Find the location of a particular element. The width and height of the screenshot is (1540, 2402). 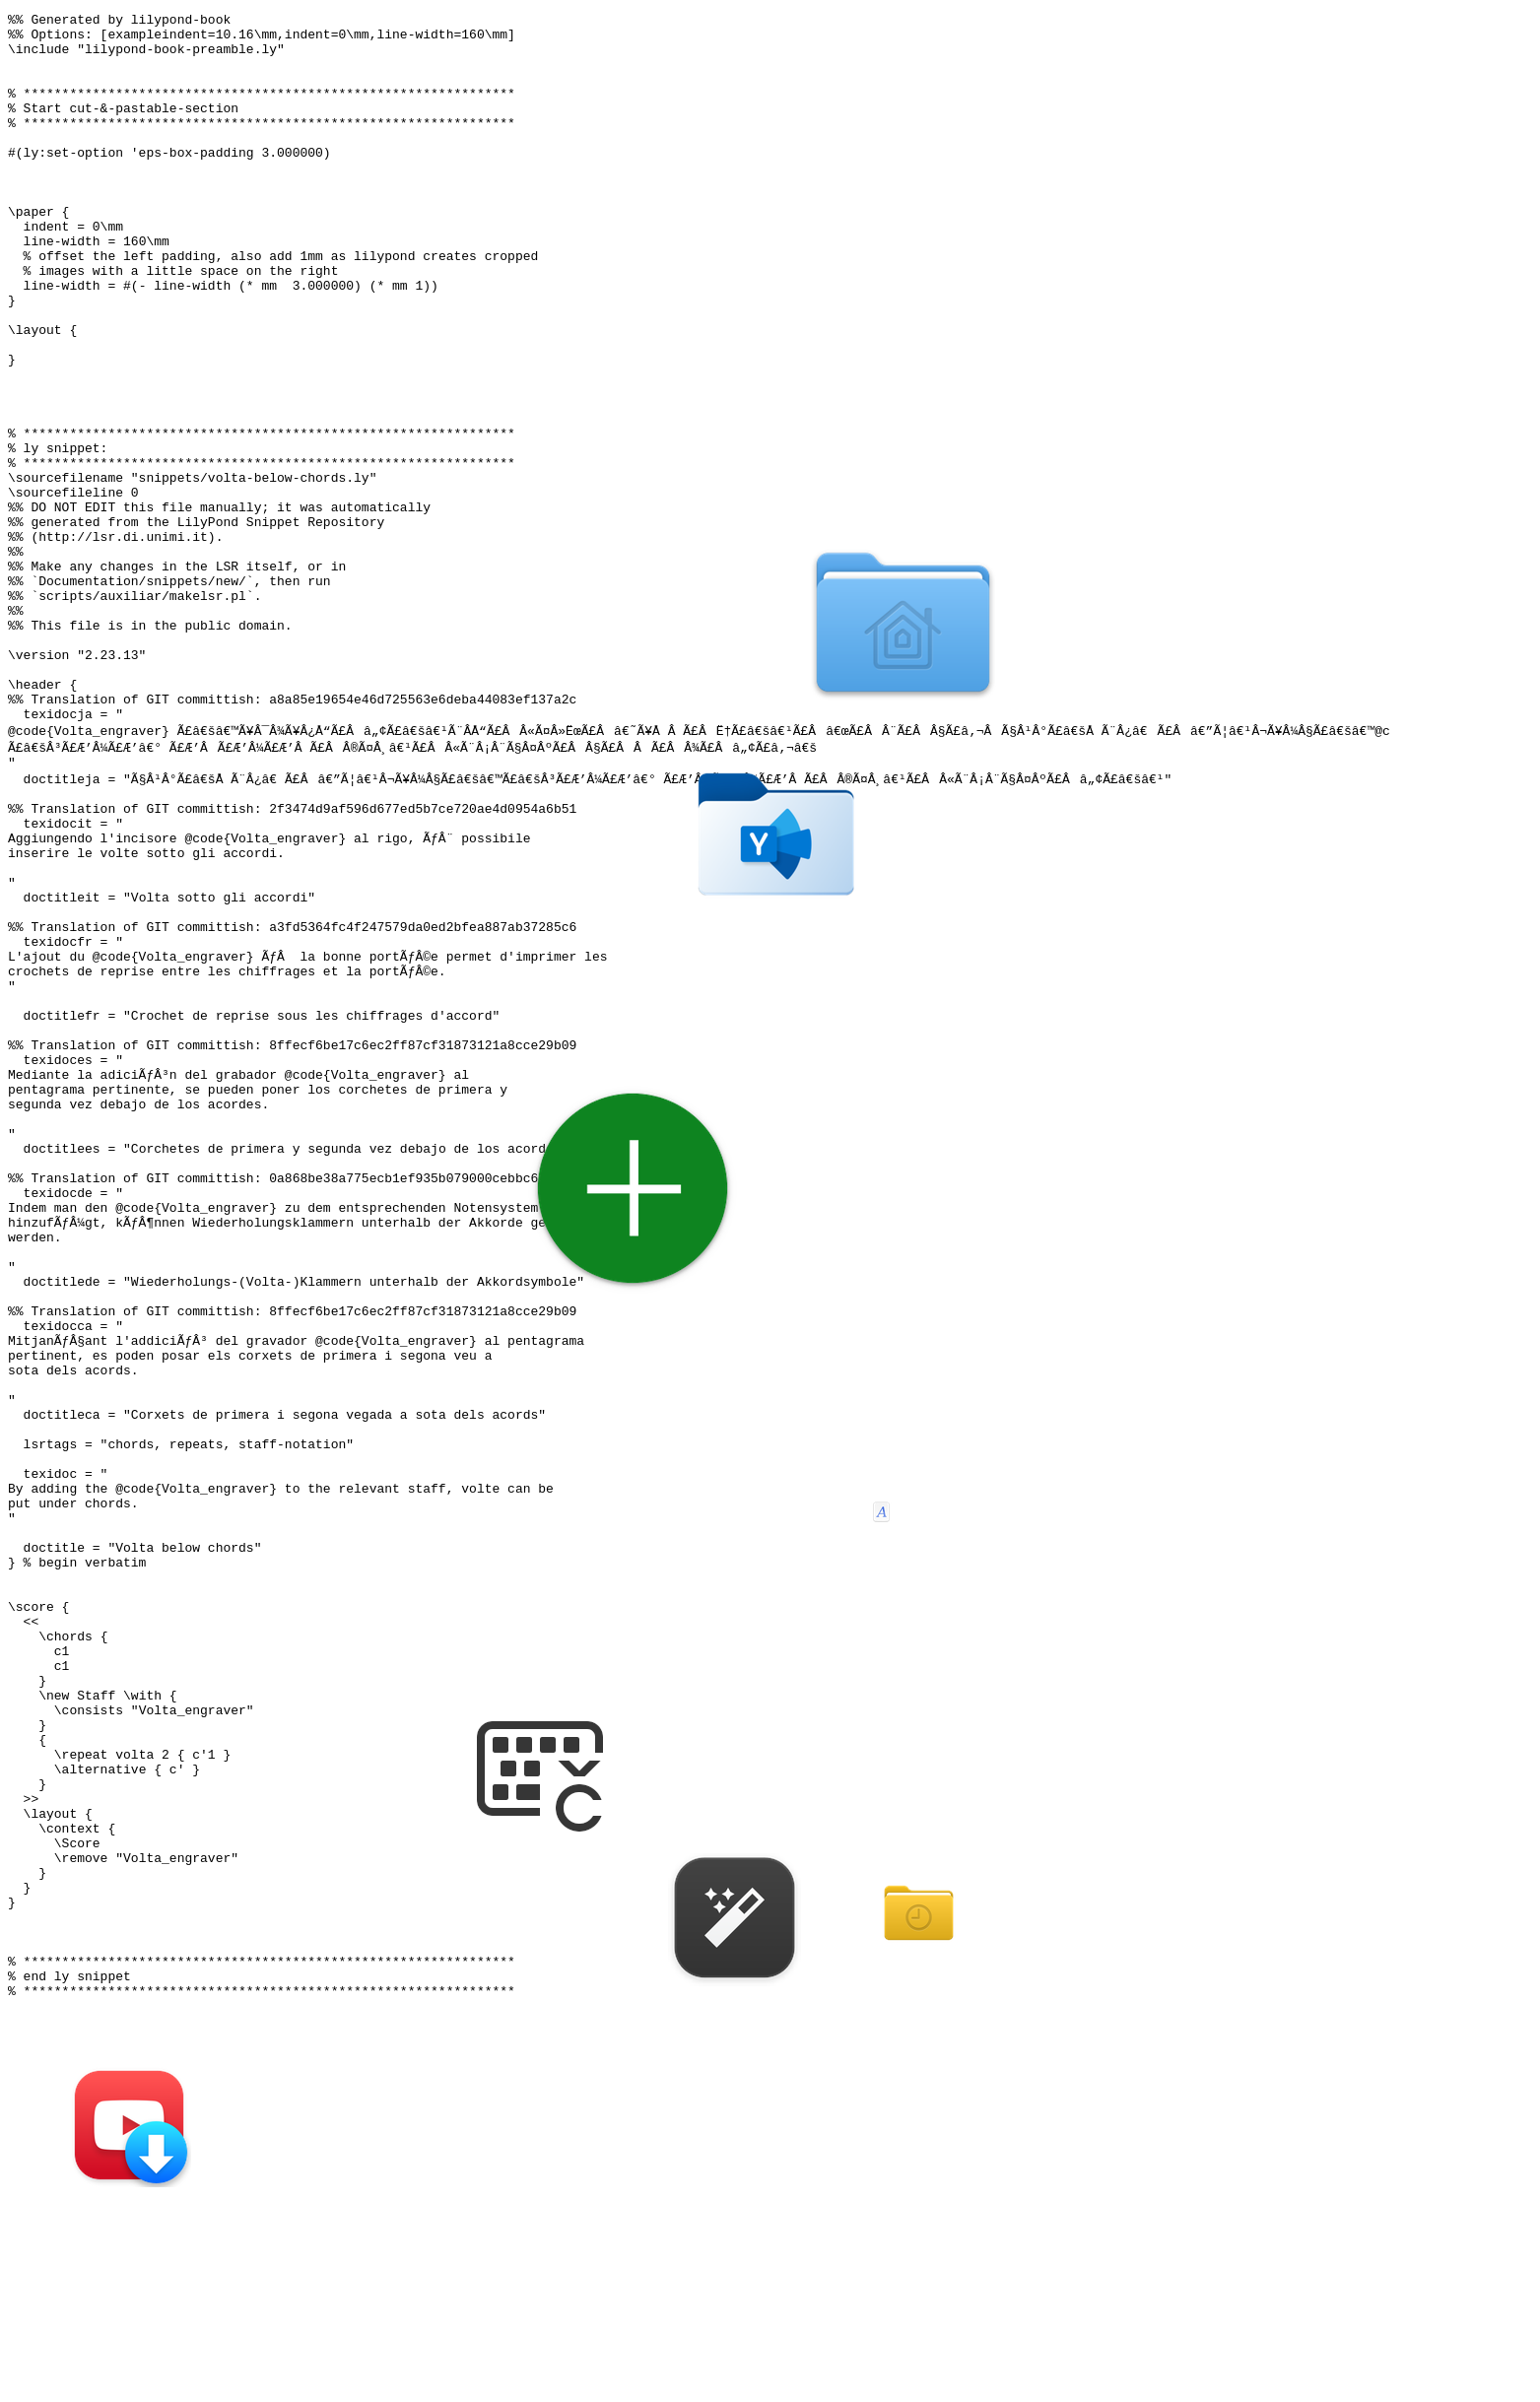

add a new item is located at coordinates (633, 1188).